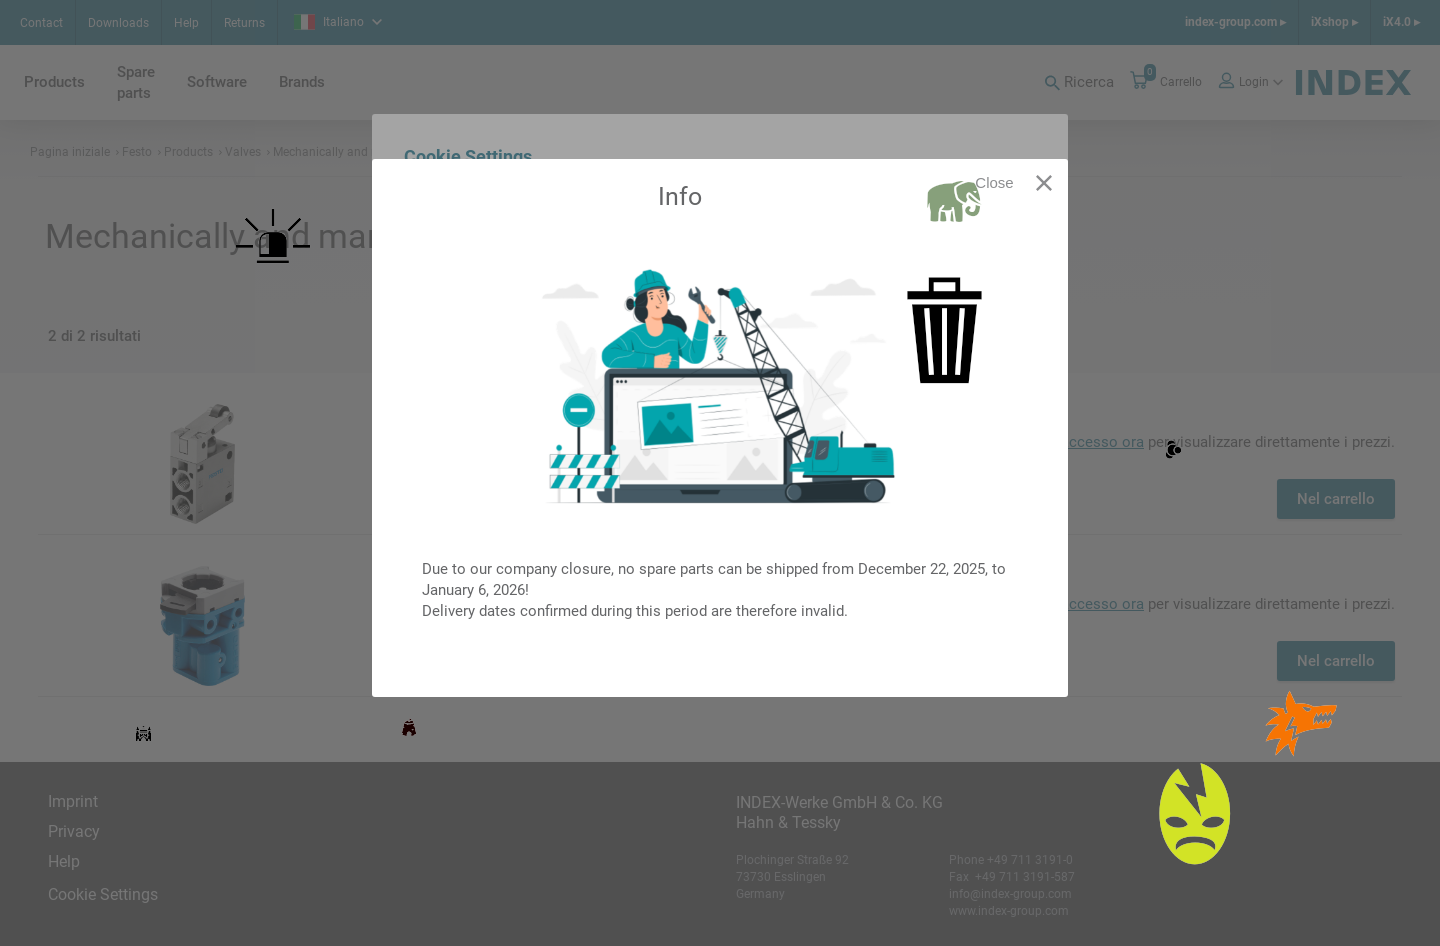  Describe the element at coordinates (1192, 813) in the screenshot. I see `select a superhero or villain character` at that location.